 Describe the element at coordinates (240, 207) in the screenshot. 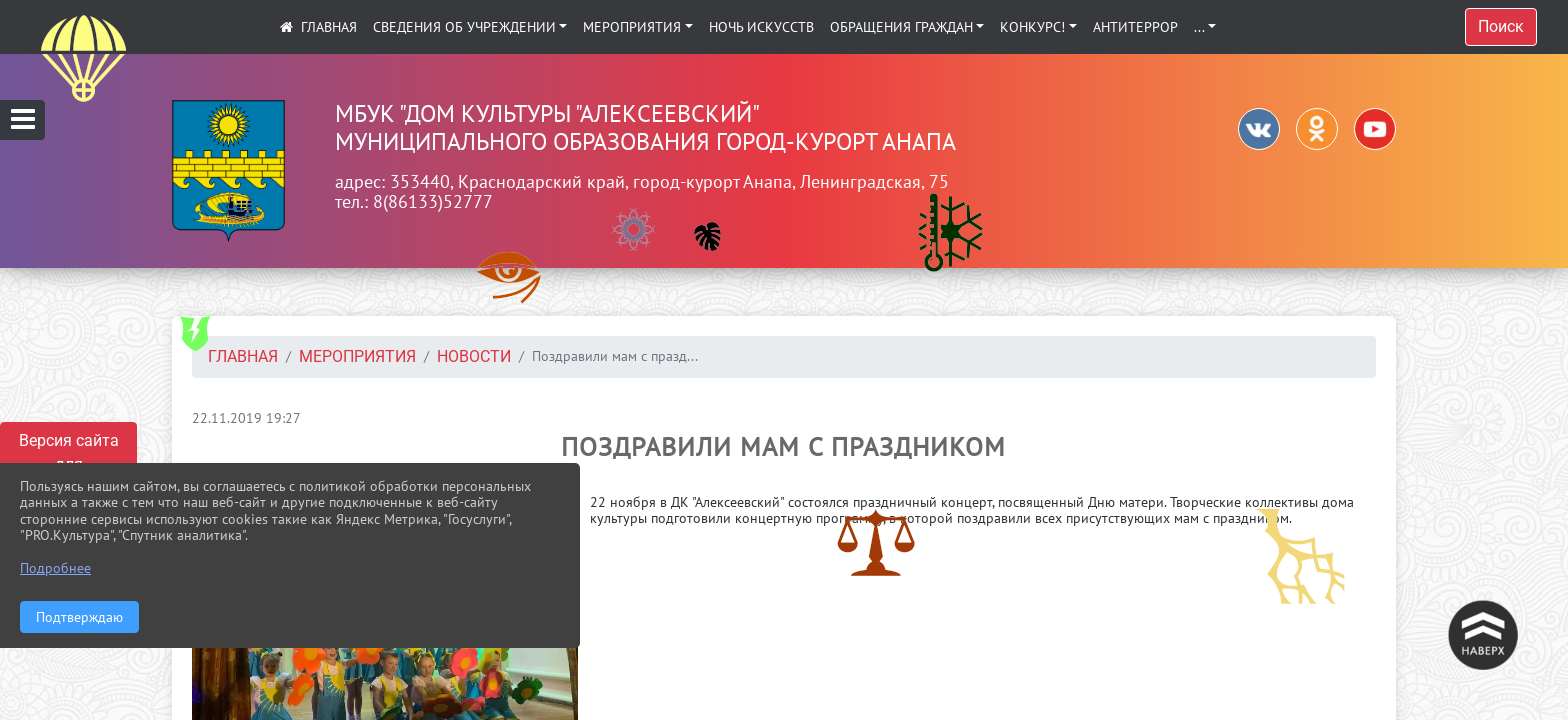

I see `view shipping or freight status` at that location.